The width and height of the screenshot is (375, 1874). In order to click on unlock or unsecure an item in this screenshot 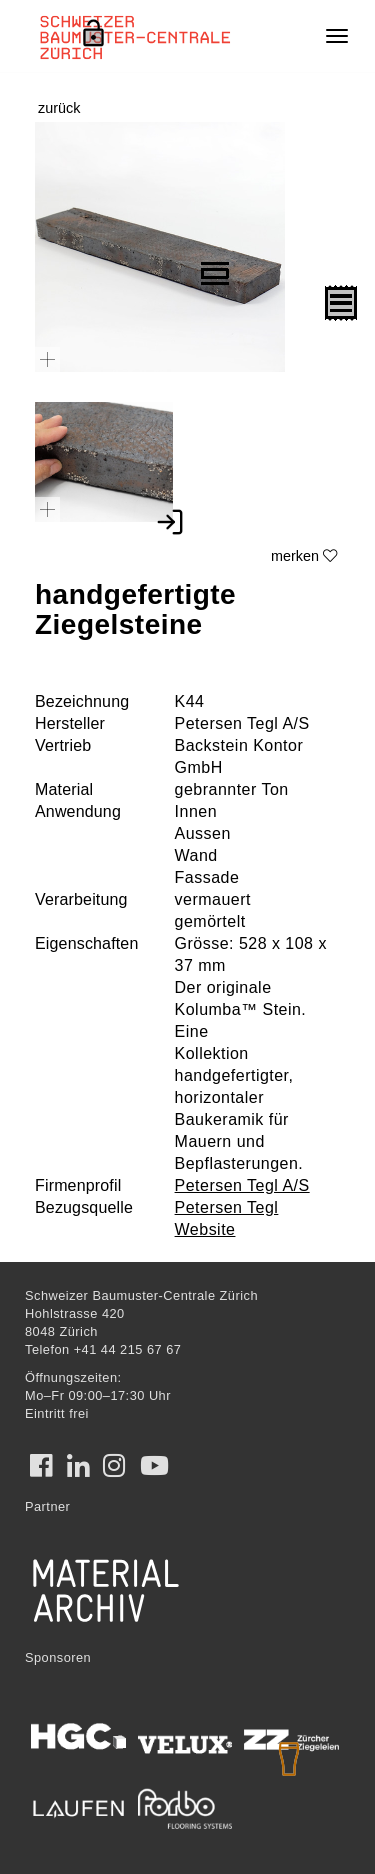, I will do `click(93, 33)`.